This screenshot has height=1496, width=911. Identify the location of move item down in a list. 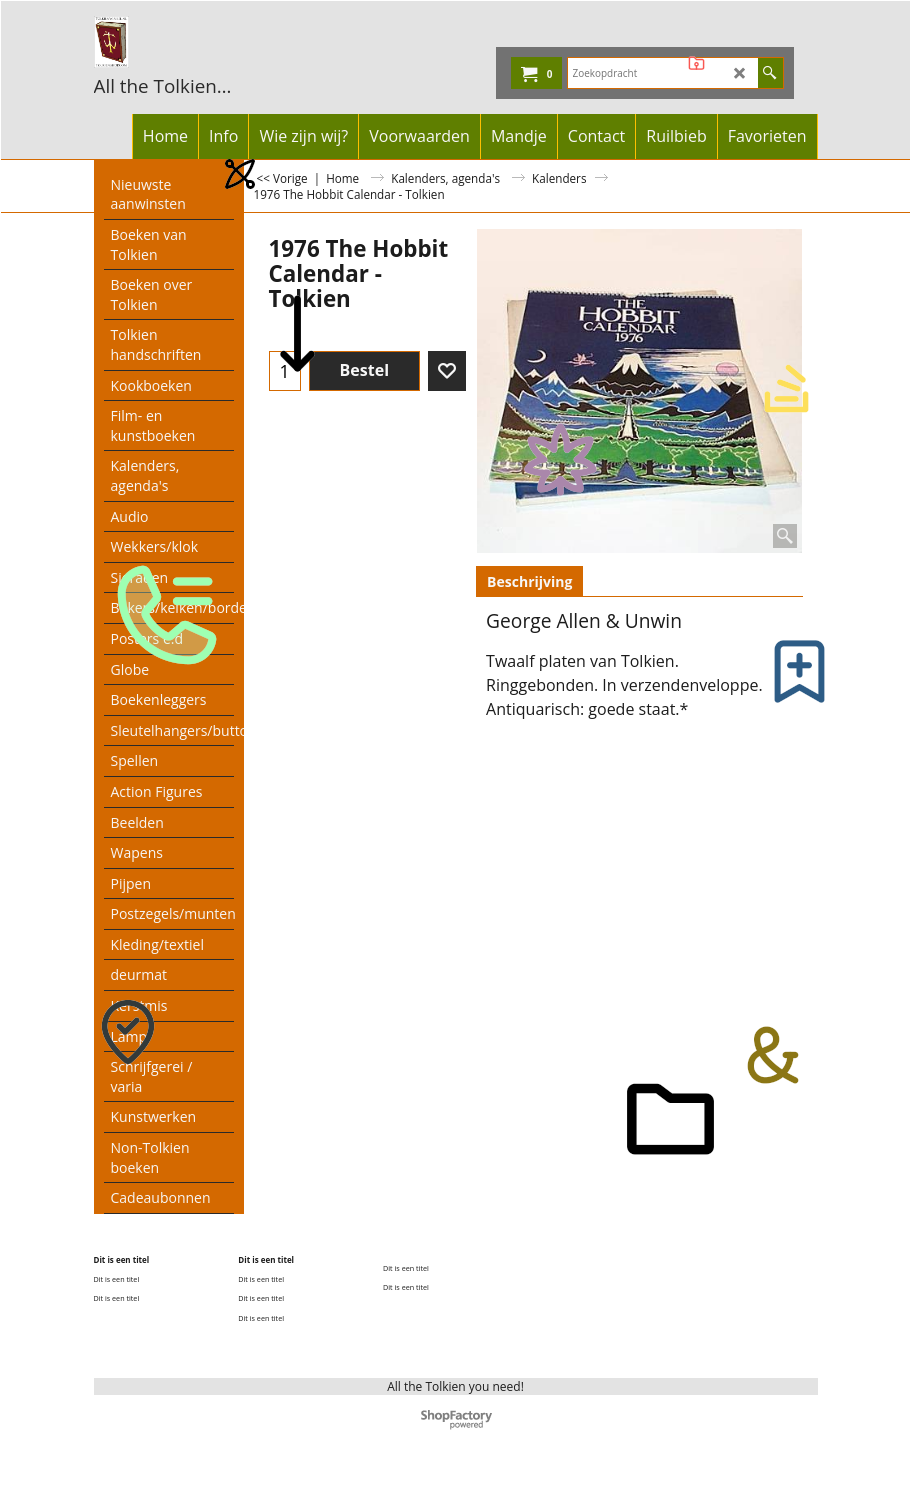
(297, 333).